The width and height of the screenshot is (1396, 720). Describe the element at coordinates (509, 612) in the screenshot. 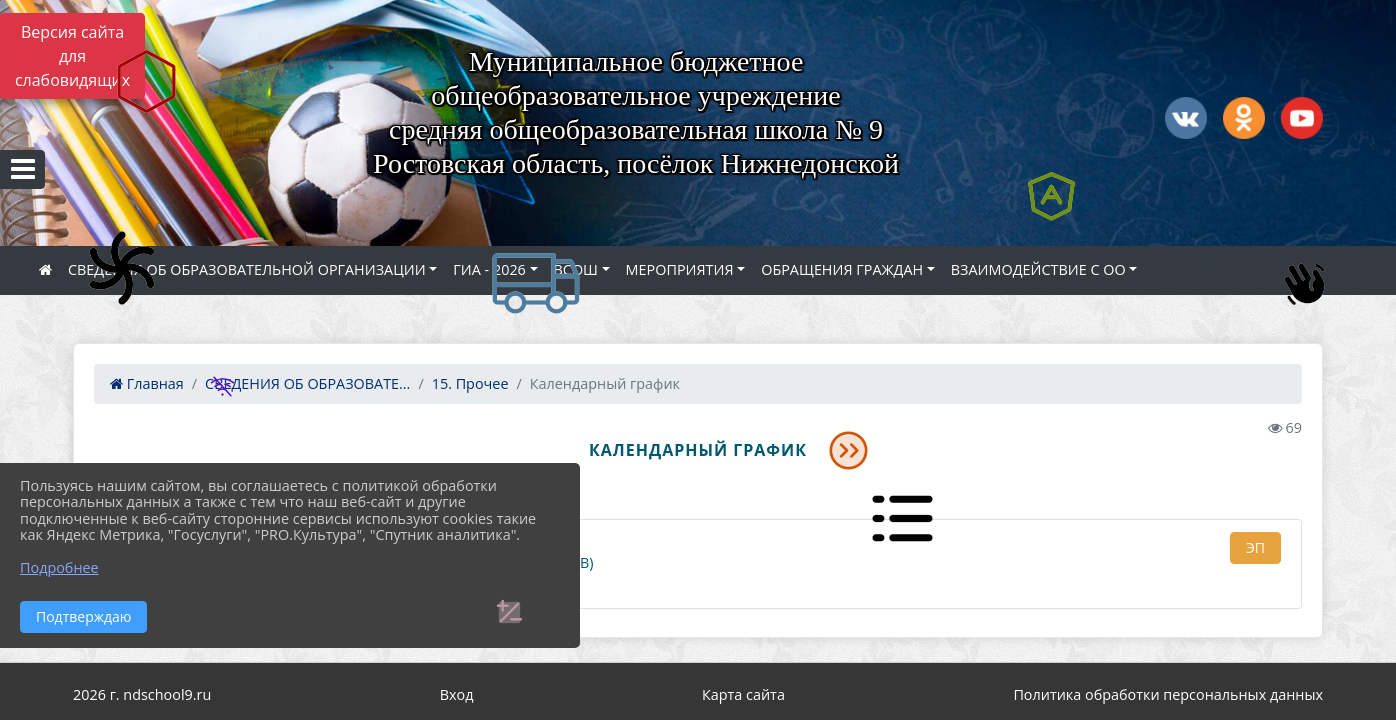

I see `toggle between adding and subtracting values` at that location.